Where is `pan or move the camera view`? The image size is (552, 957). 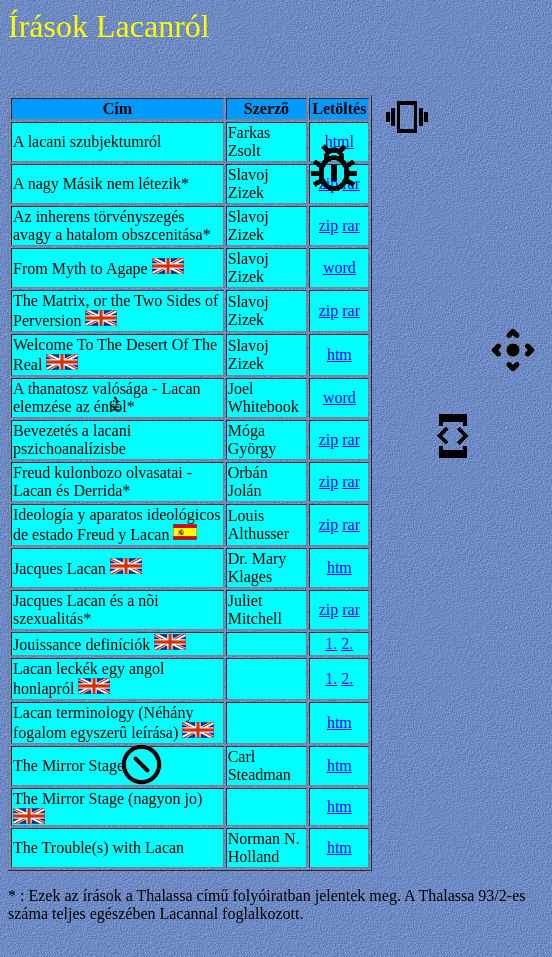 pan or move the camera view is located at coordinates (513, 350).